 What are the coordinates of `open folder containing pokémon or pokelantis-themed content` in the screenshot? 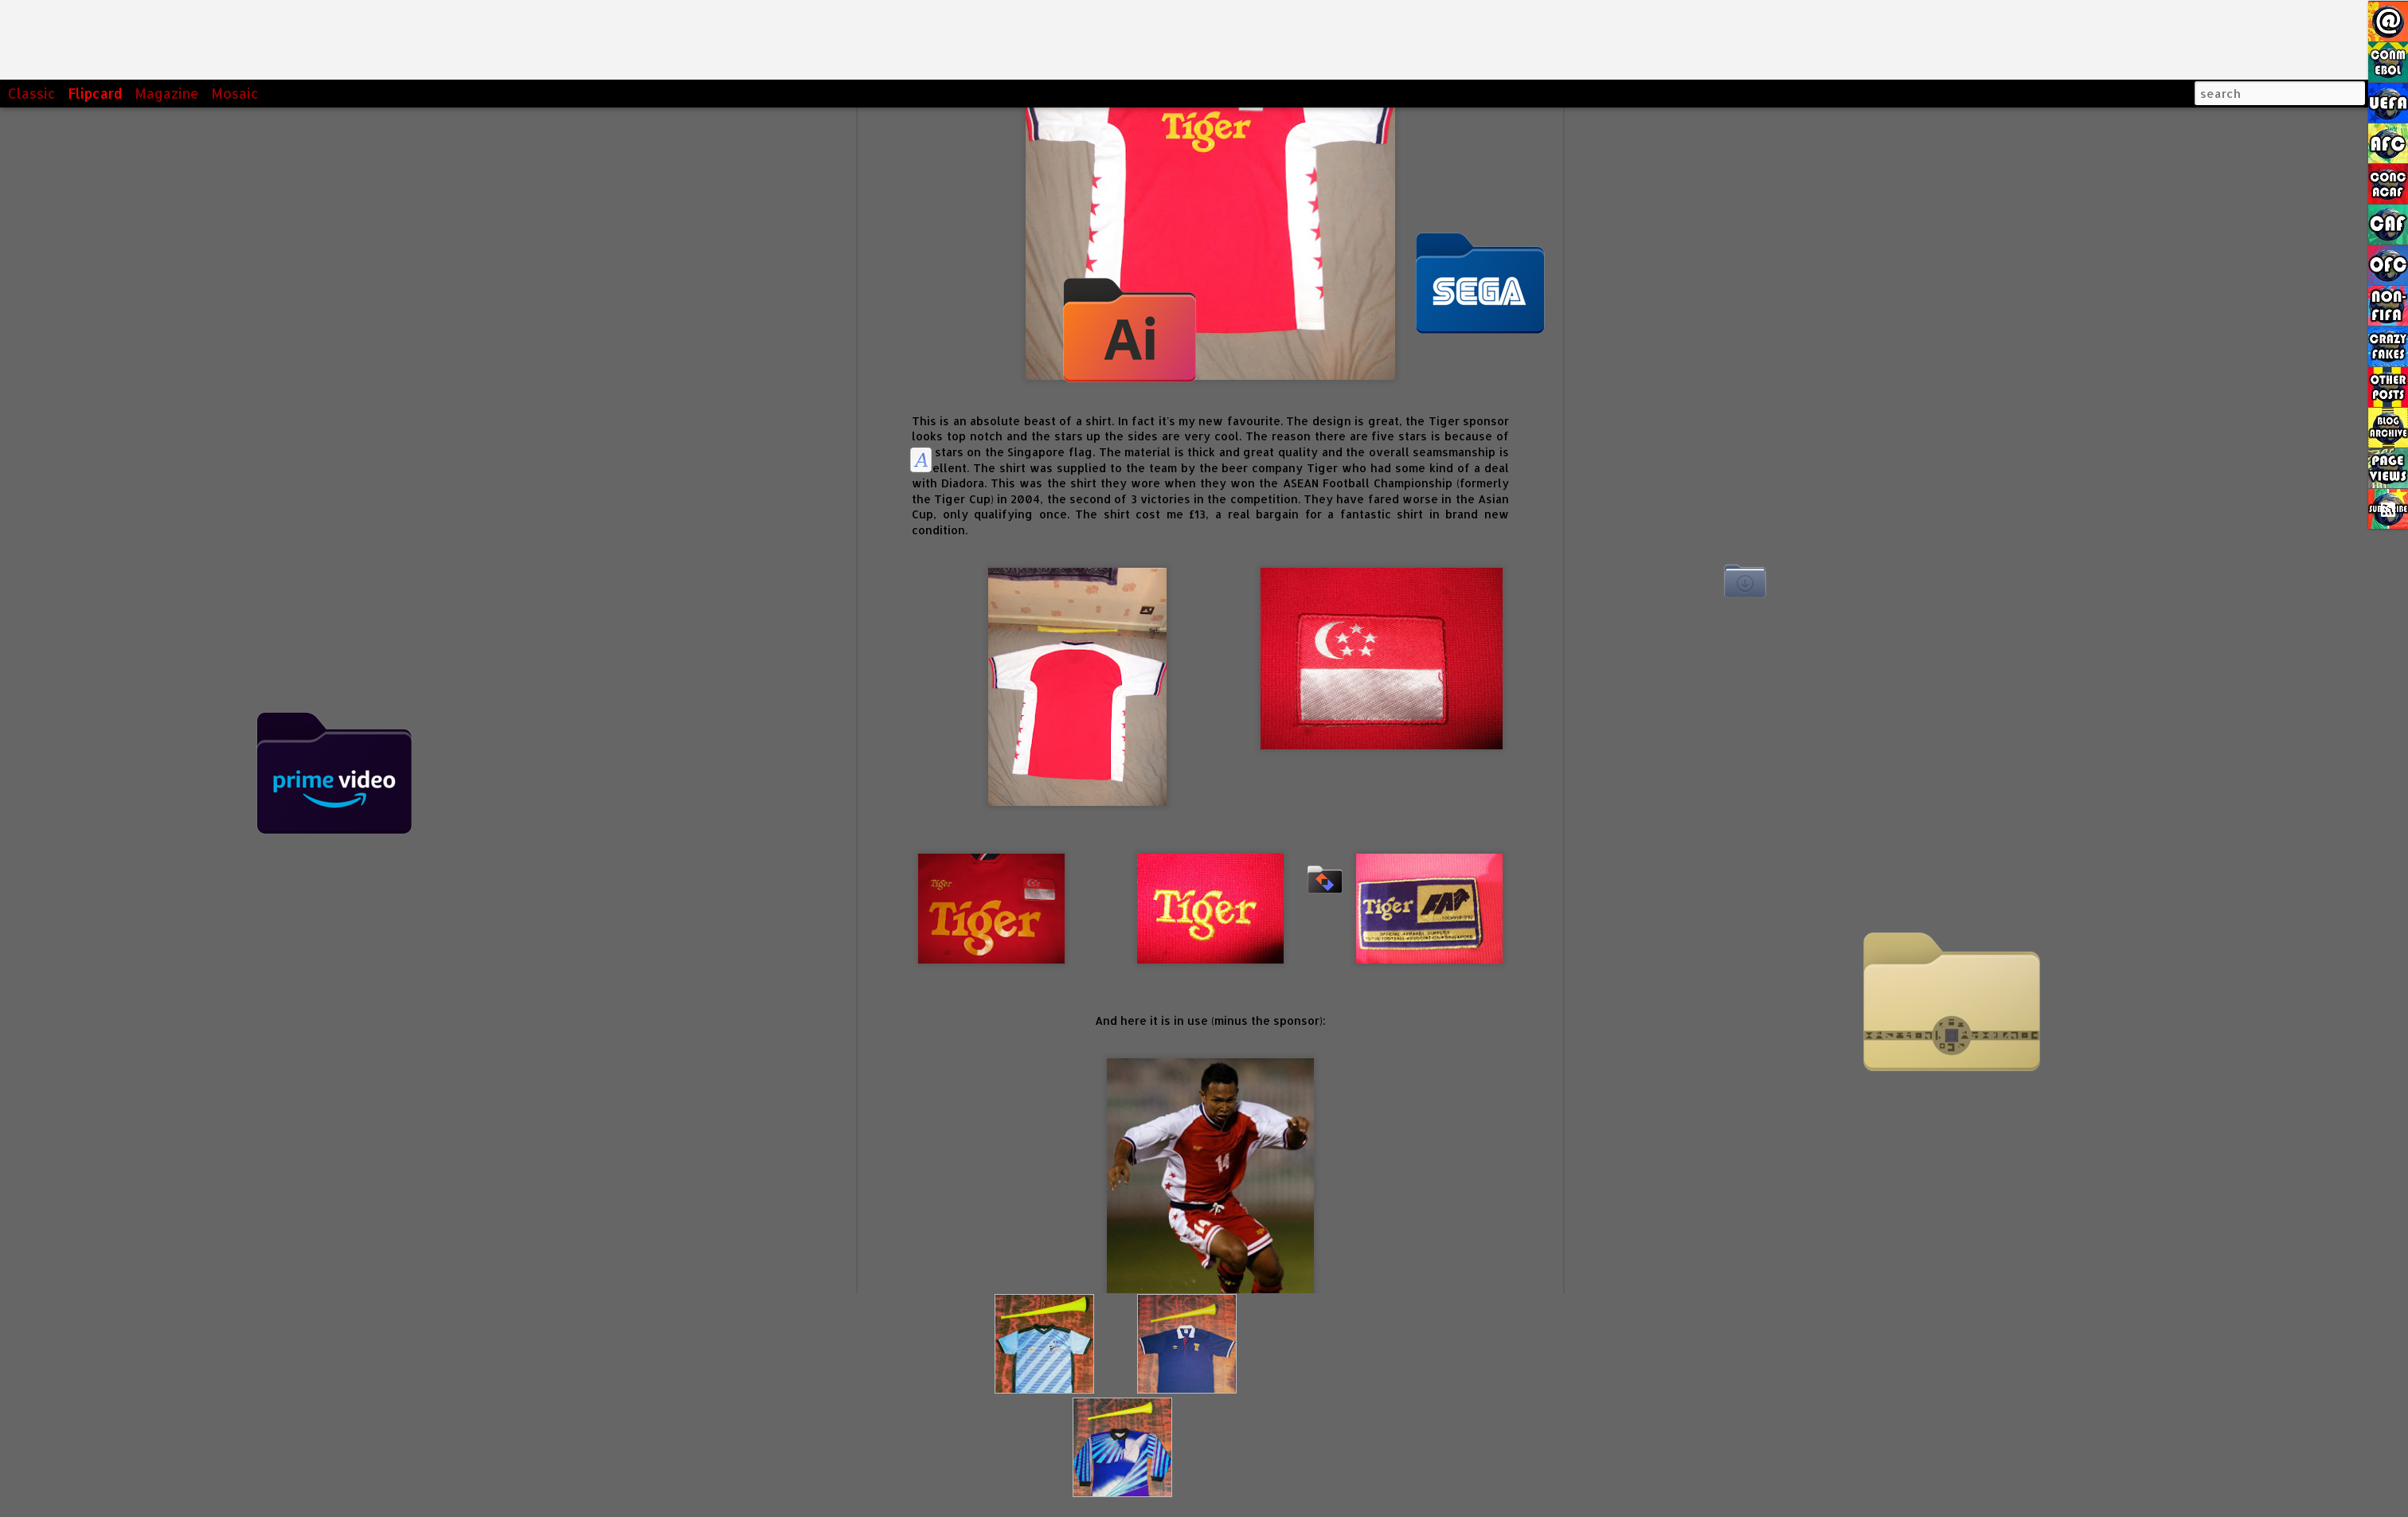 It's located at (1951, 1007).